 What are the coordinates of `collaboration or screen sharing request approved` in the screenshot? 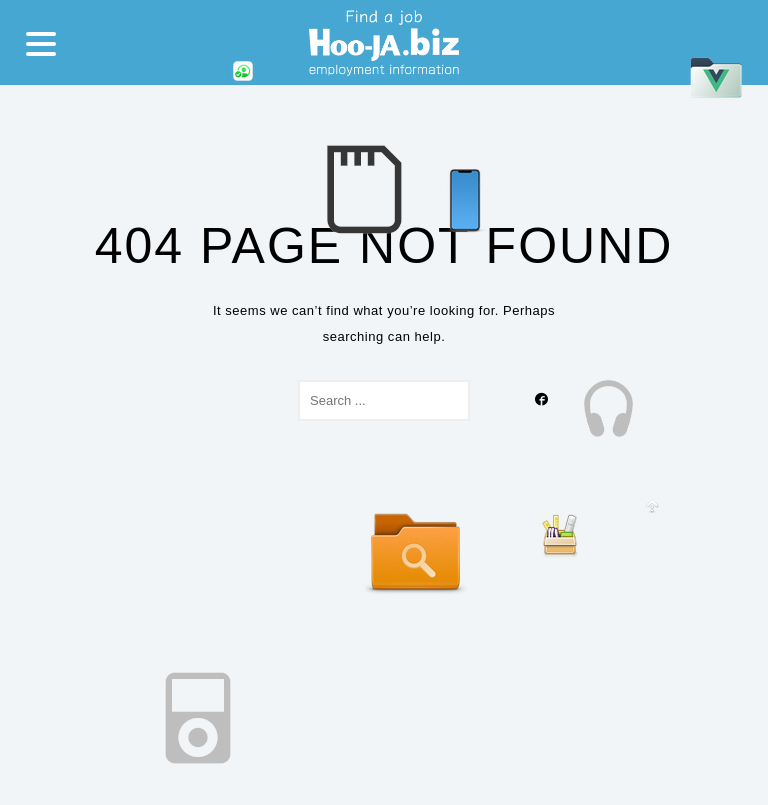 It's located at (243, 71).